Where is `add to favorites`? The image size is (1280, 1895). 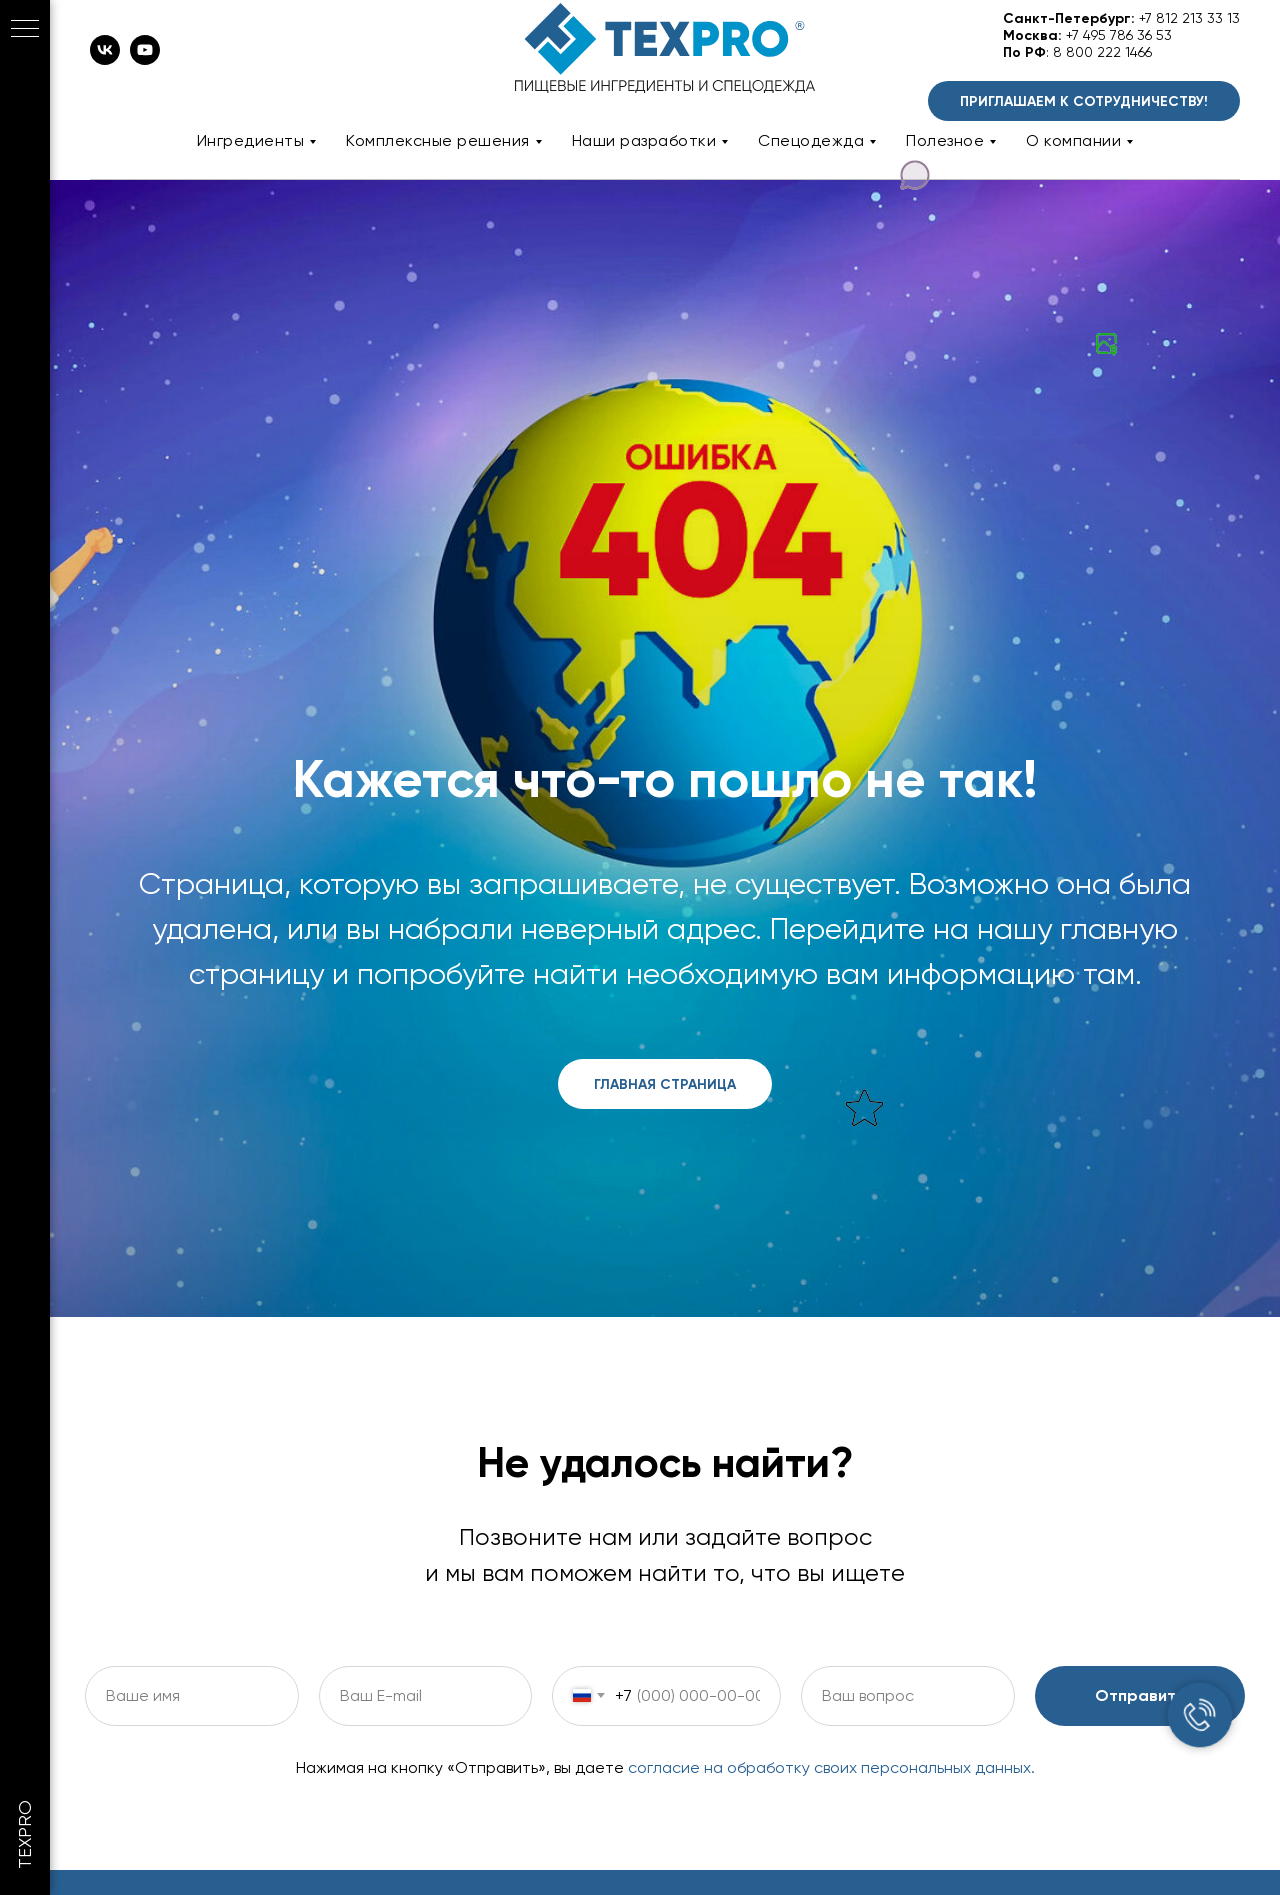 add to favorites is located at coordinates (864, 1108).